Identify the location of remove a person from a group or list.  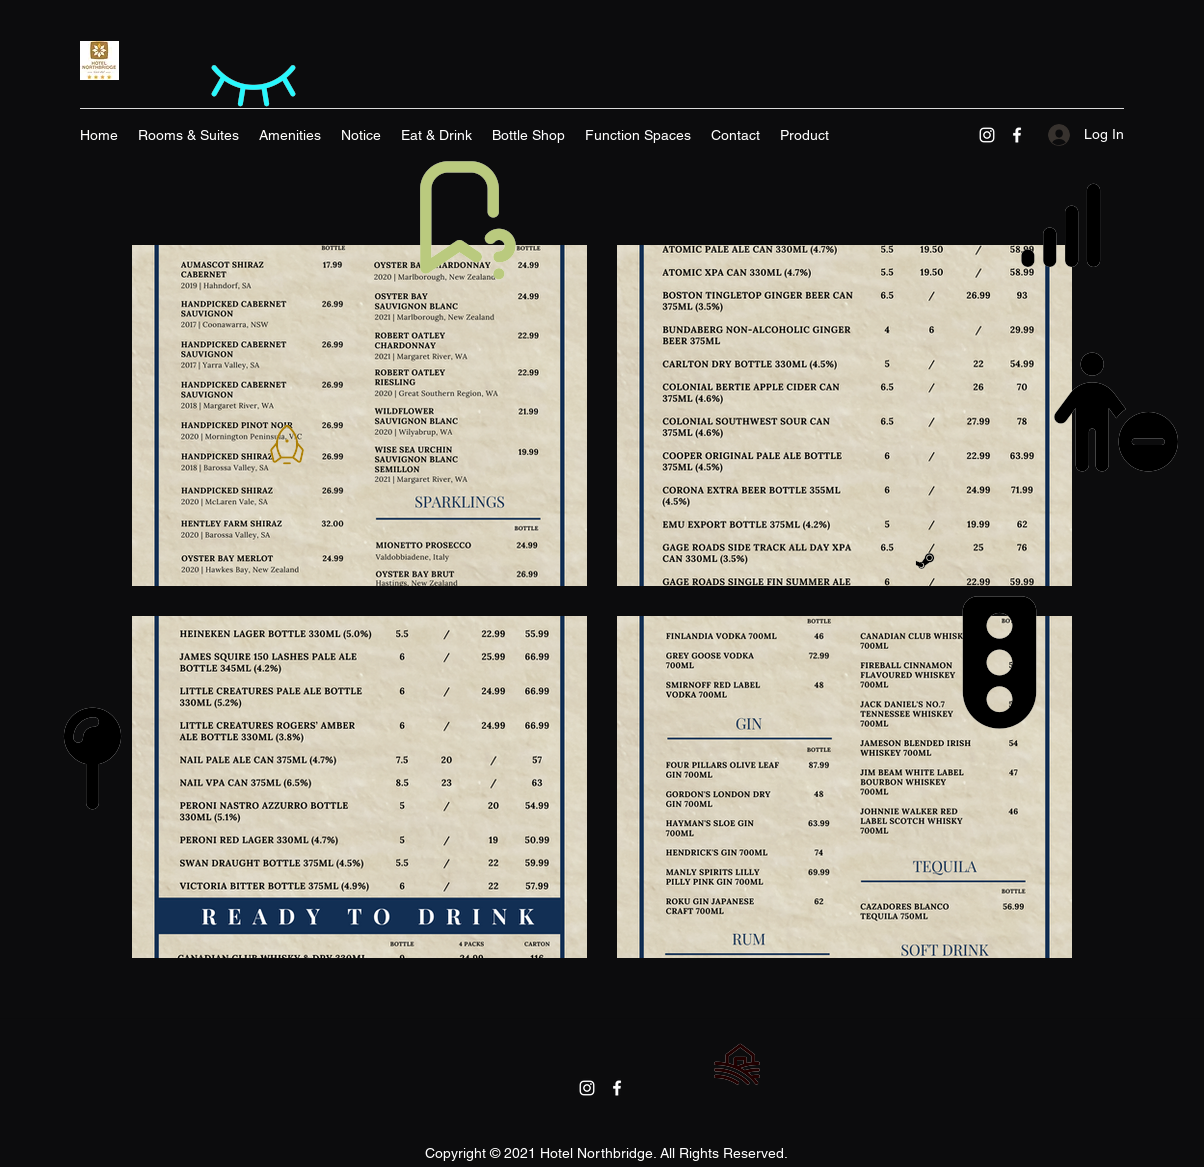
(1112, 412).